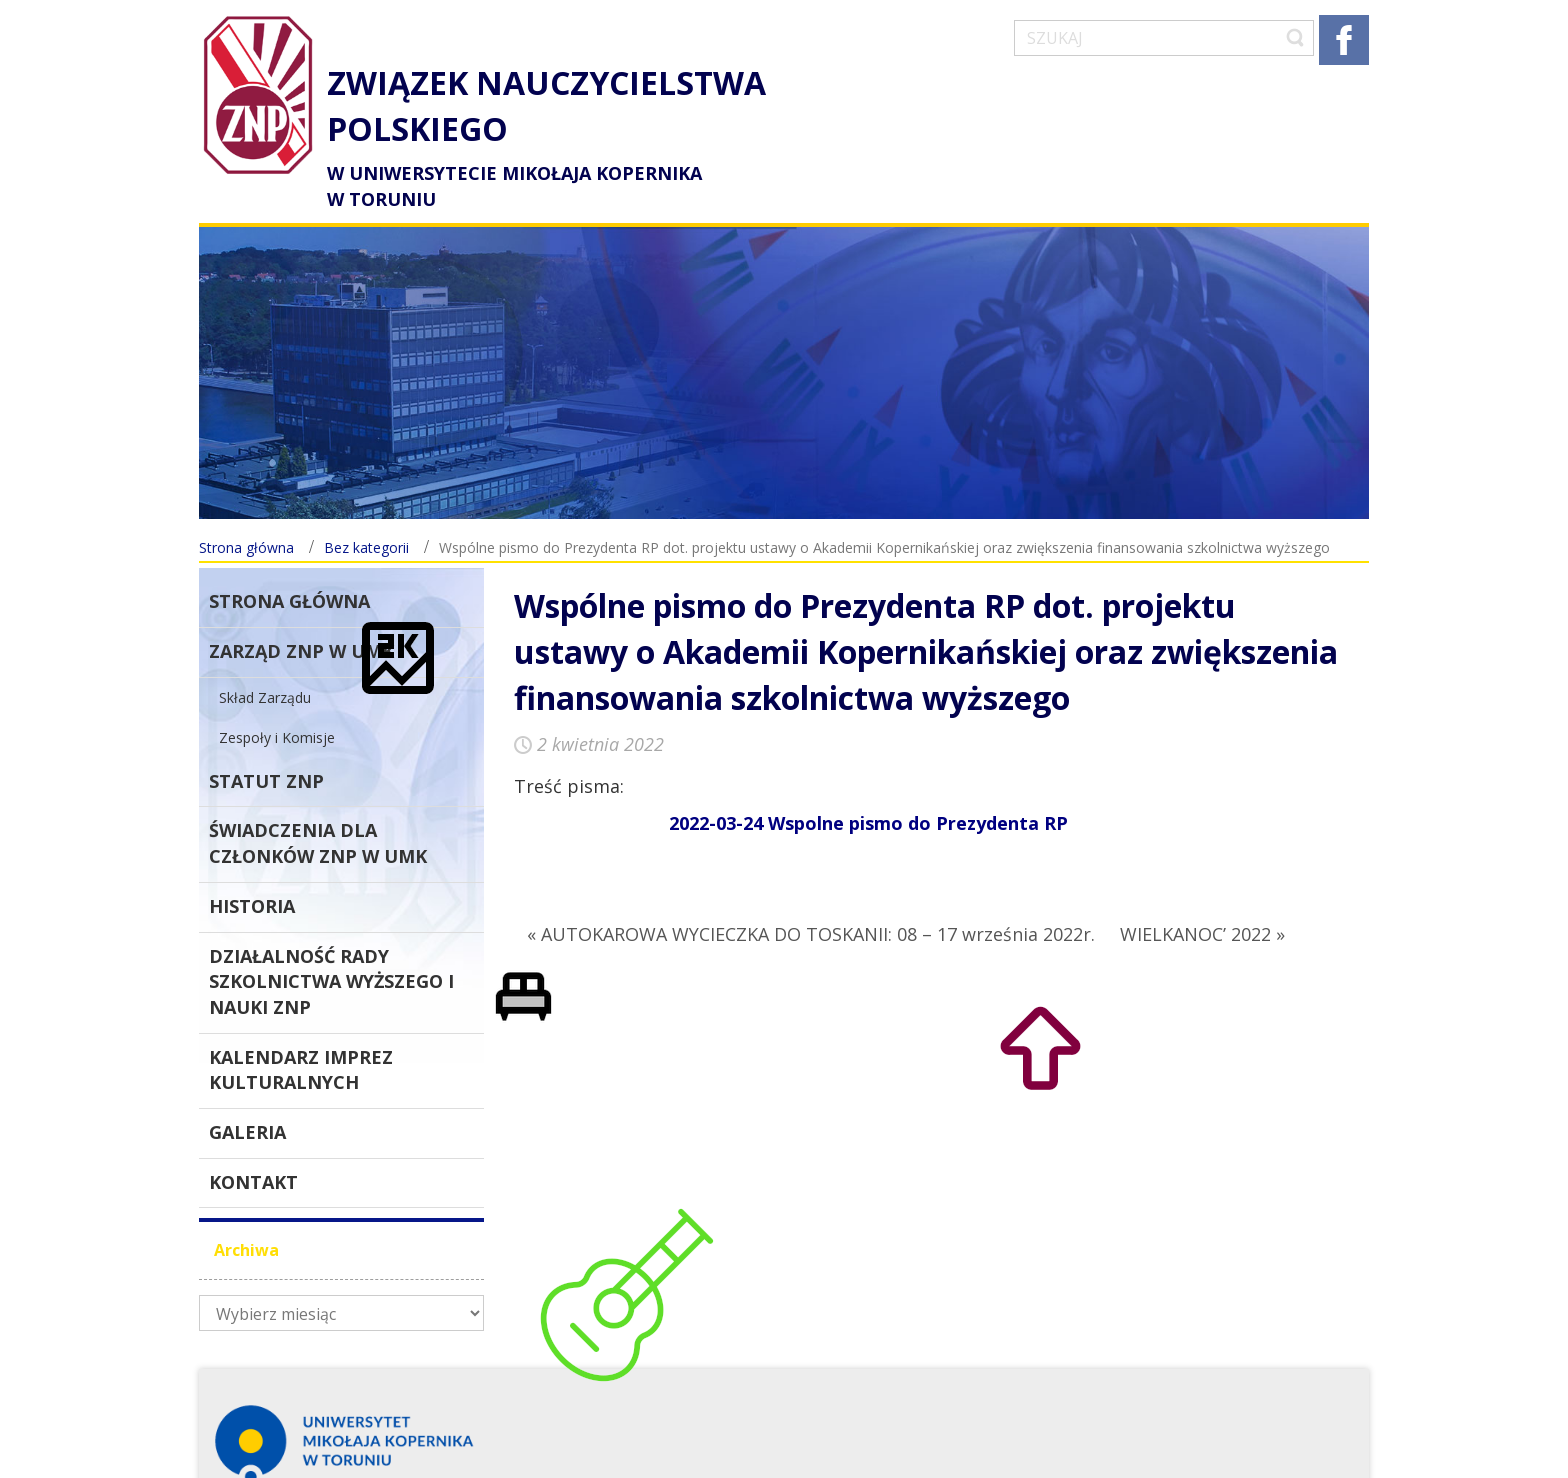 The width and height of the screenshot is (1568, 1478). Describe the element at coordinates (1040, 1050) in the screenshot. I see `upvote or like content` at that location.